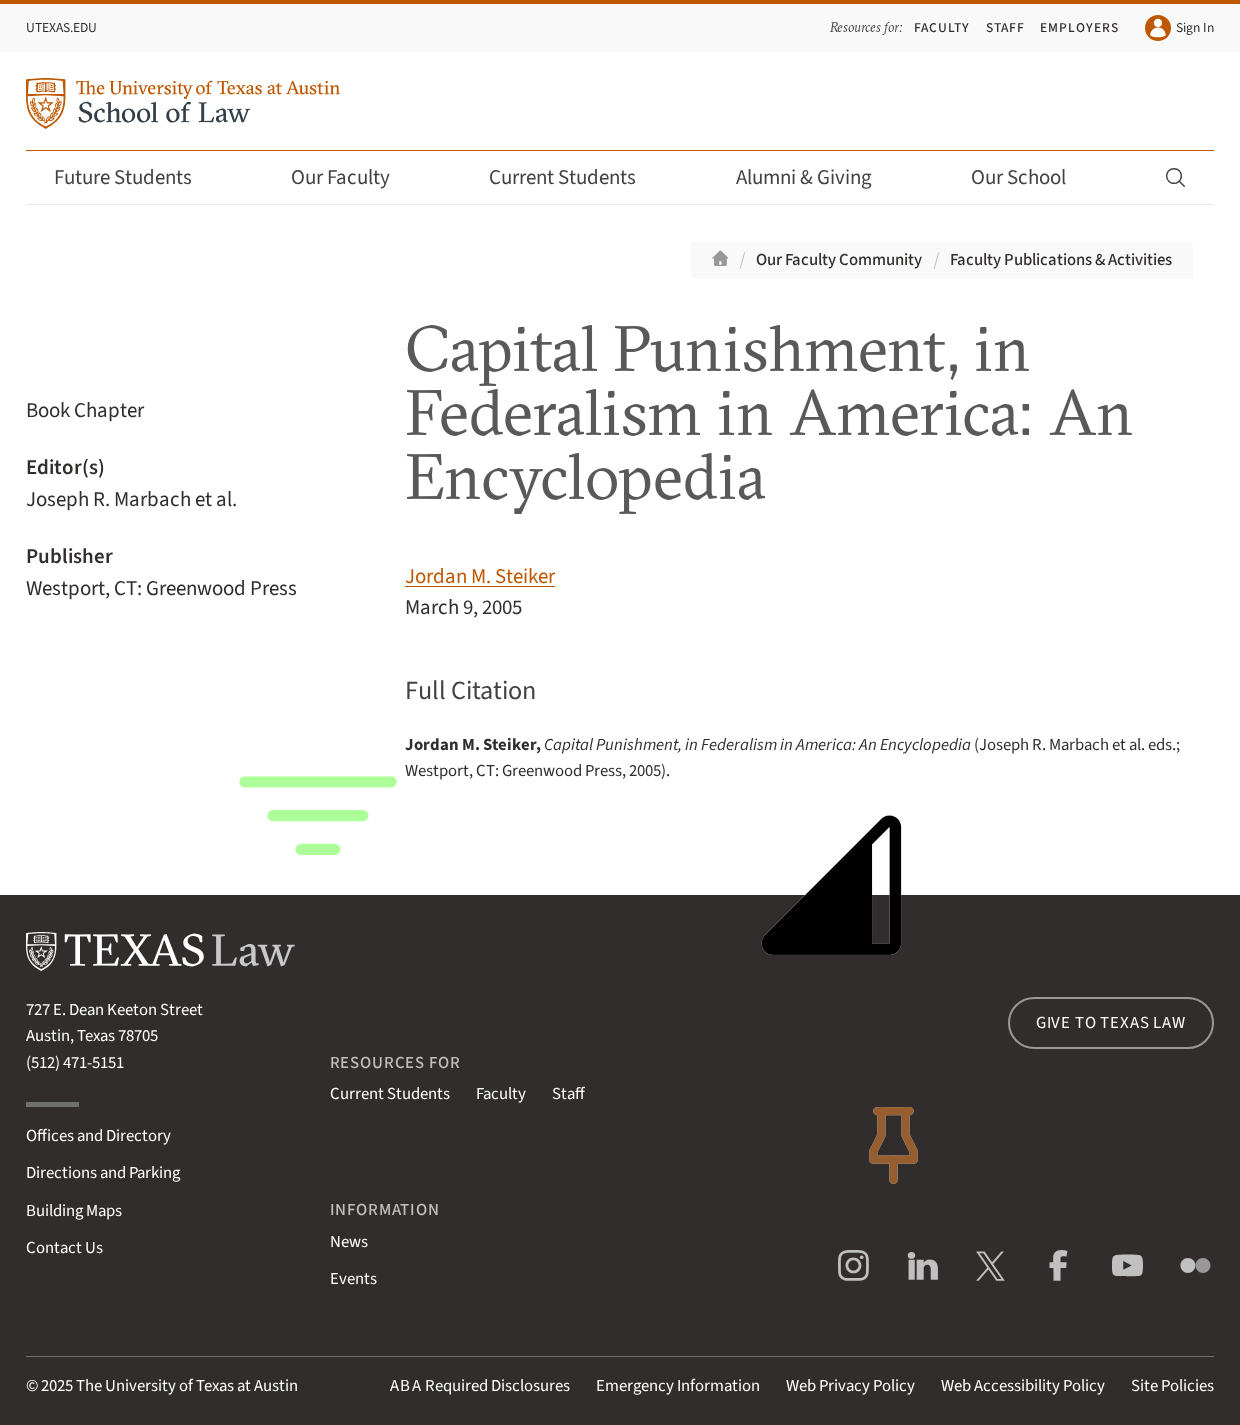  Describe the element at coordinates (893, 1143) in the screenshot. I see `pin this item to keep it visible` at that location.